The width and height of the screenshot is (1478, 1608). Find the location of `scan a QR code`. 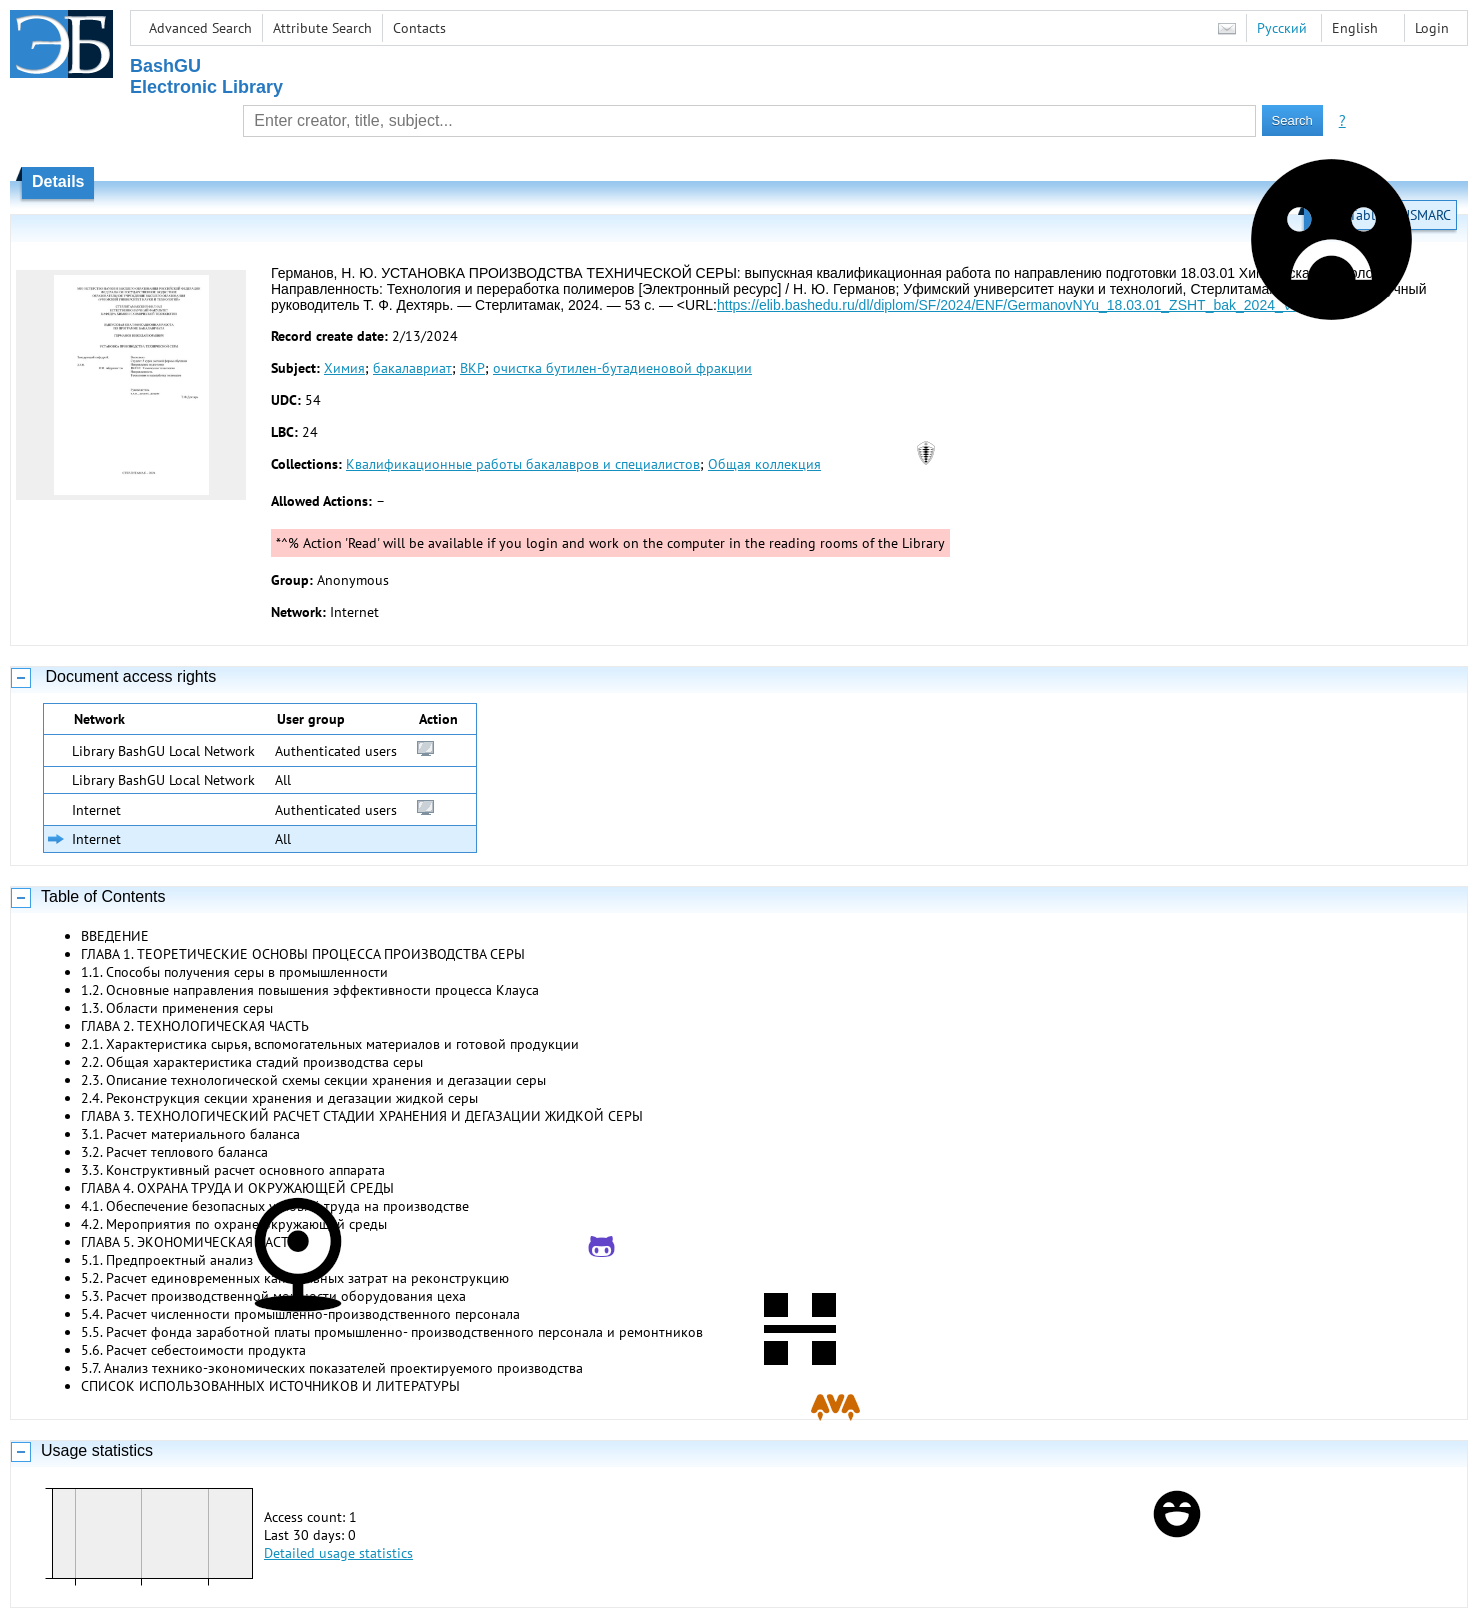

scan a QR code is located at coordinates (800, 1329).